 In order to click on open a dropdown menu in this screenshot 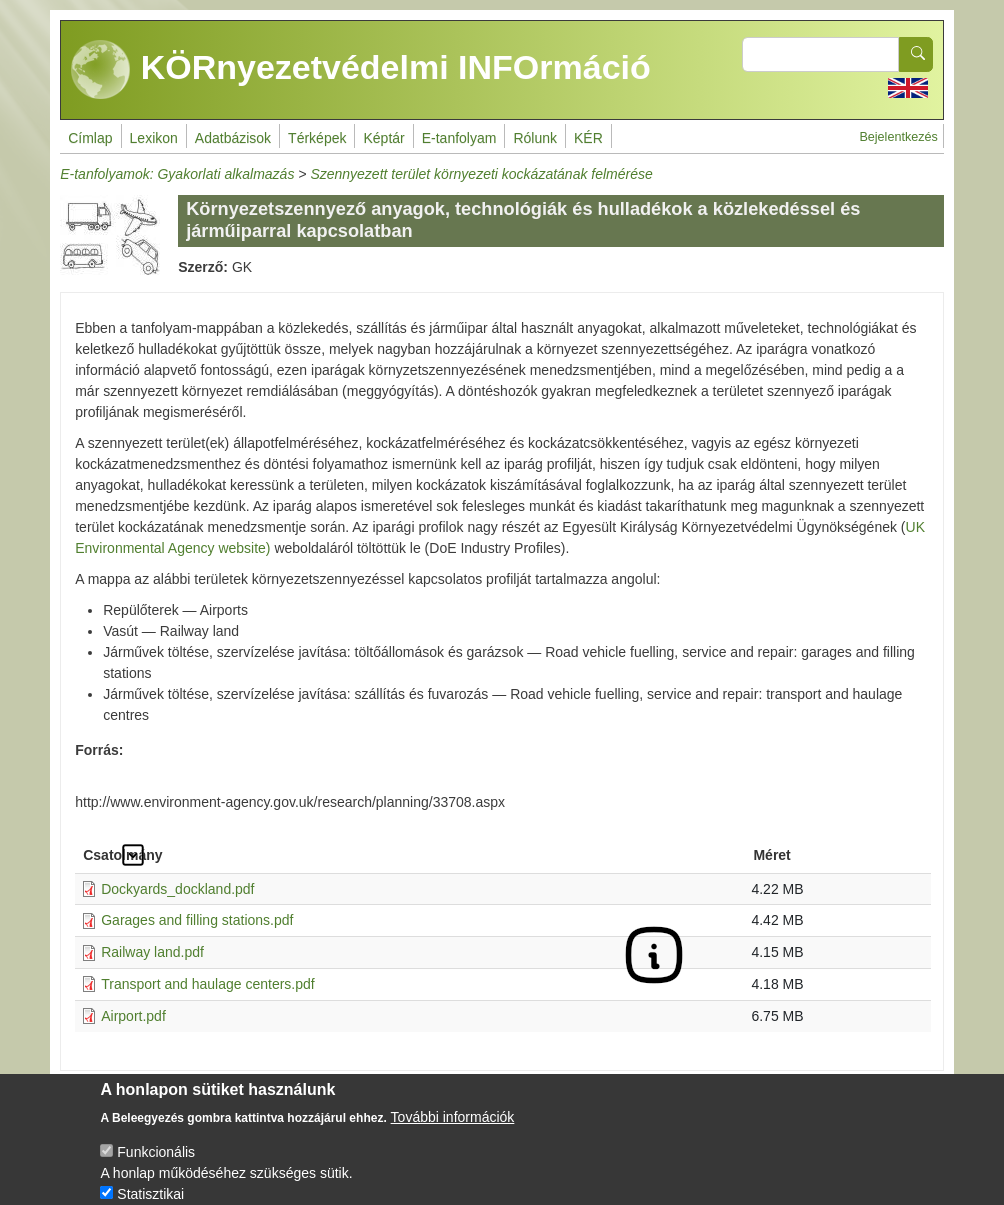, I will do `click(133, 855)`.